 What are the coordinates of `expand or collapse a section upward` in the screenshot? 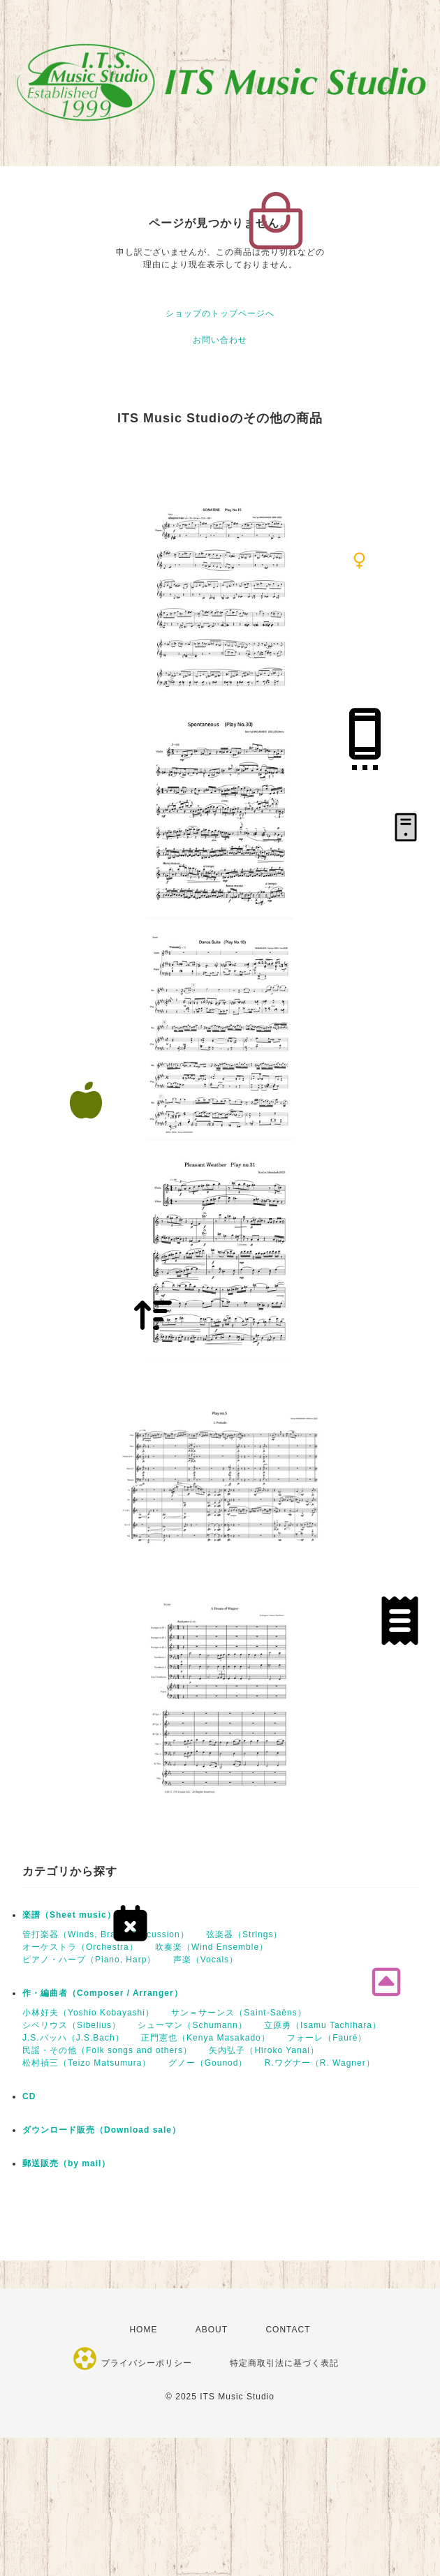 It's located at (386, 1982).